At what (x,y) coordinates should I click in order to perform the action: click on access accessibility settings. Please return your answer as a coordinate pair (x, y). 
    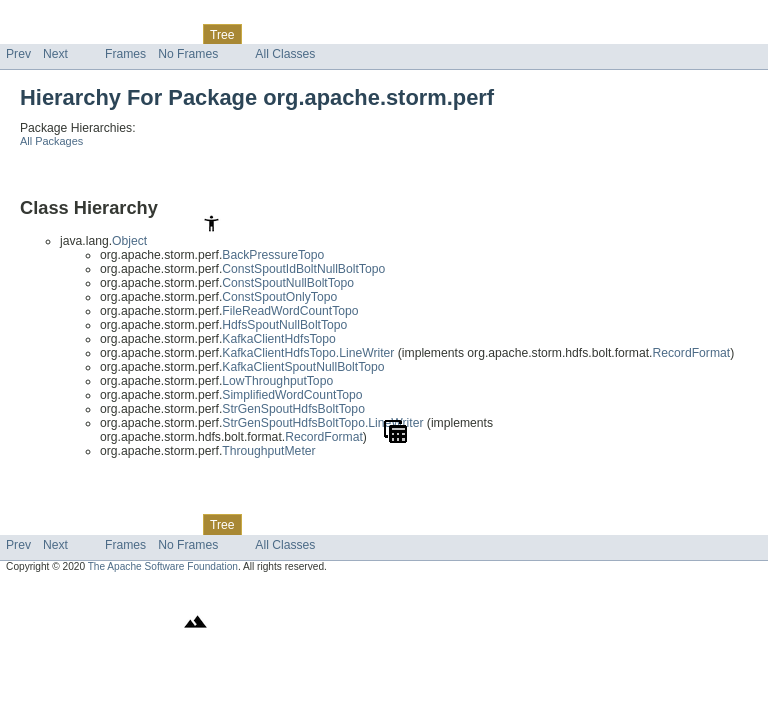
    Looking at the image, I should click on (211, 223).